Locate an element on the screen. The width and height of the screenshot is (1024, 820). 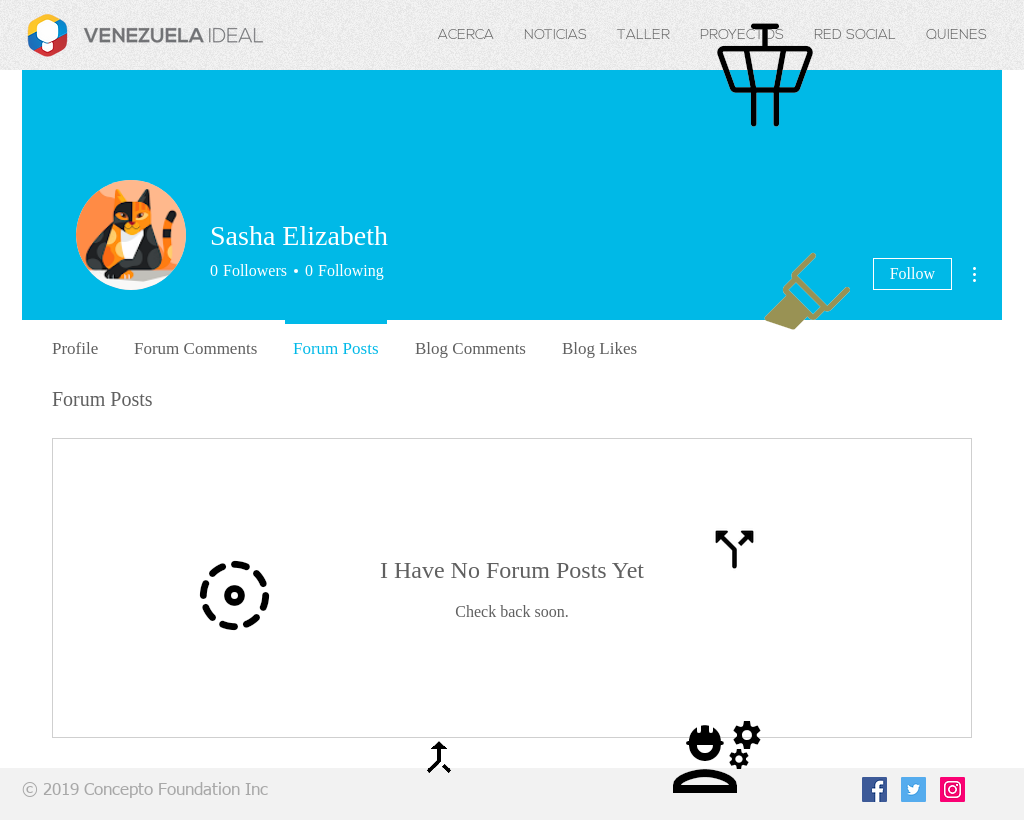
access air traffic control features is located at coordinates (765, 75).